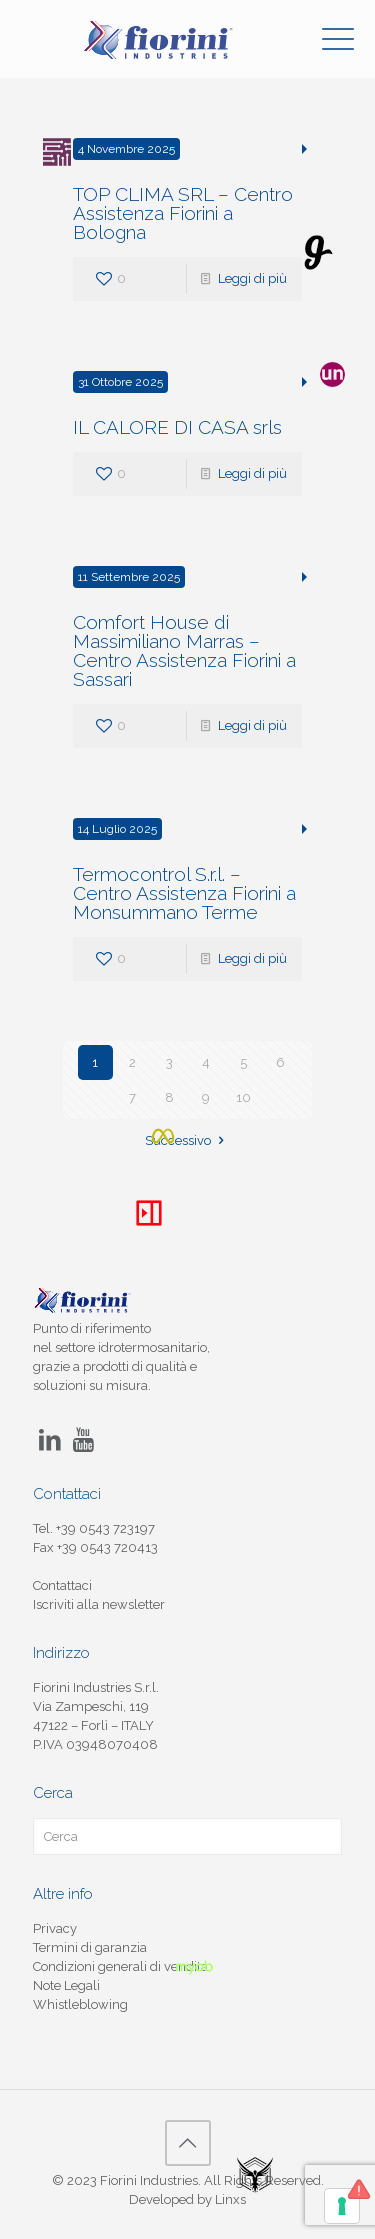 The image size is (375, 2239). What do you see at coordinates (57, 152) in the screenshot?
I see `multisim circuit simulation software logo` at bounding box center [57, 152].